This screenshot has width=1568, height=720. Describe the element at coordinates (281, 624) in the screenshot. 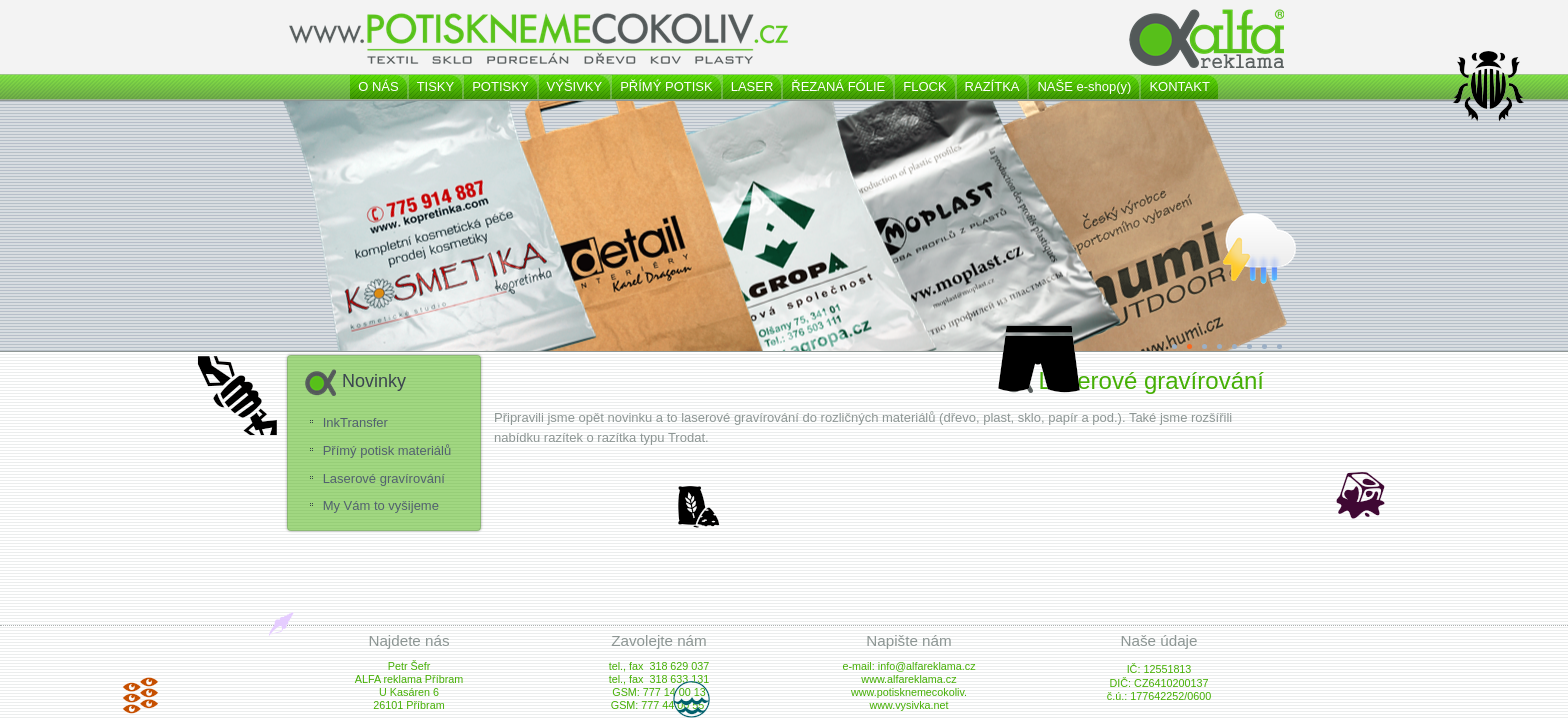

I see `decorative shell item in a game inventory` at that location.